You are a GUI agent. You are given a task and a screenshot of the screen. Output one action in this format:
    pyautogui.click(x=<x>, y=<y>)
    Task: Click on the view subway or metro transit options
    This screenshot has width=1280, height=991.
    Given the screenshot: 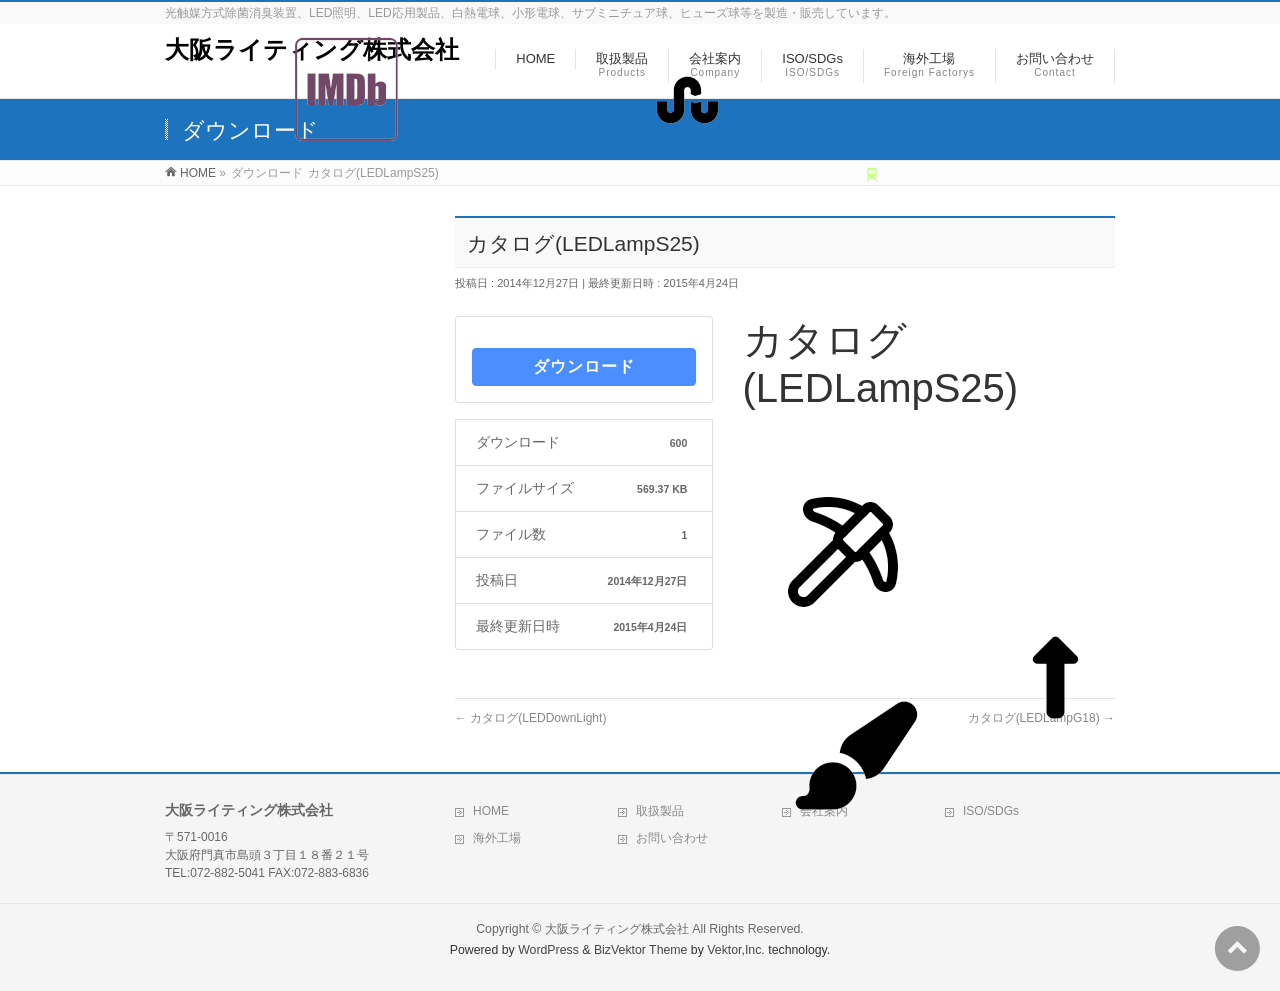 What is the action you would take?
    pyautogui.click(x=872, y=174)
    